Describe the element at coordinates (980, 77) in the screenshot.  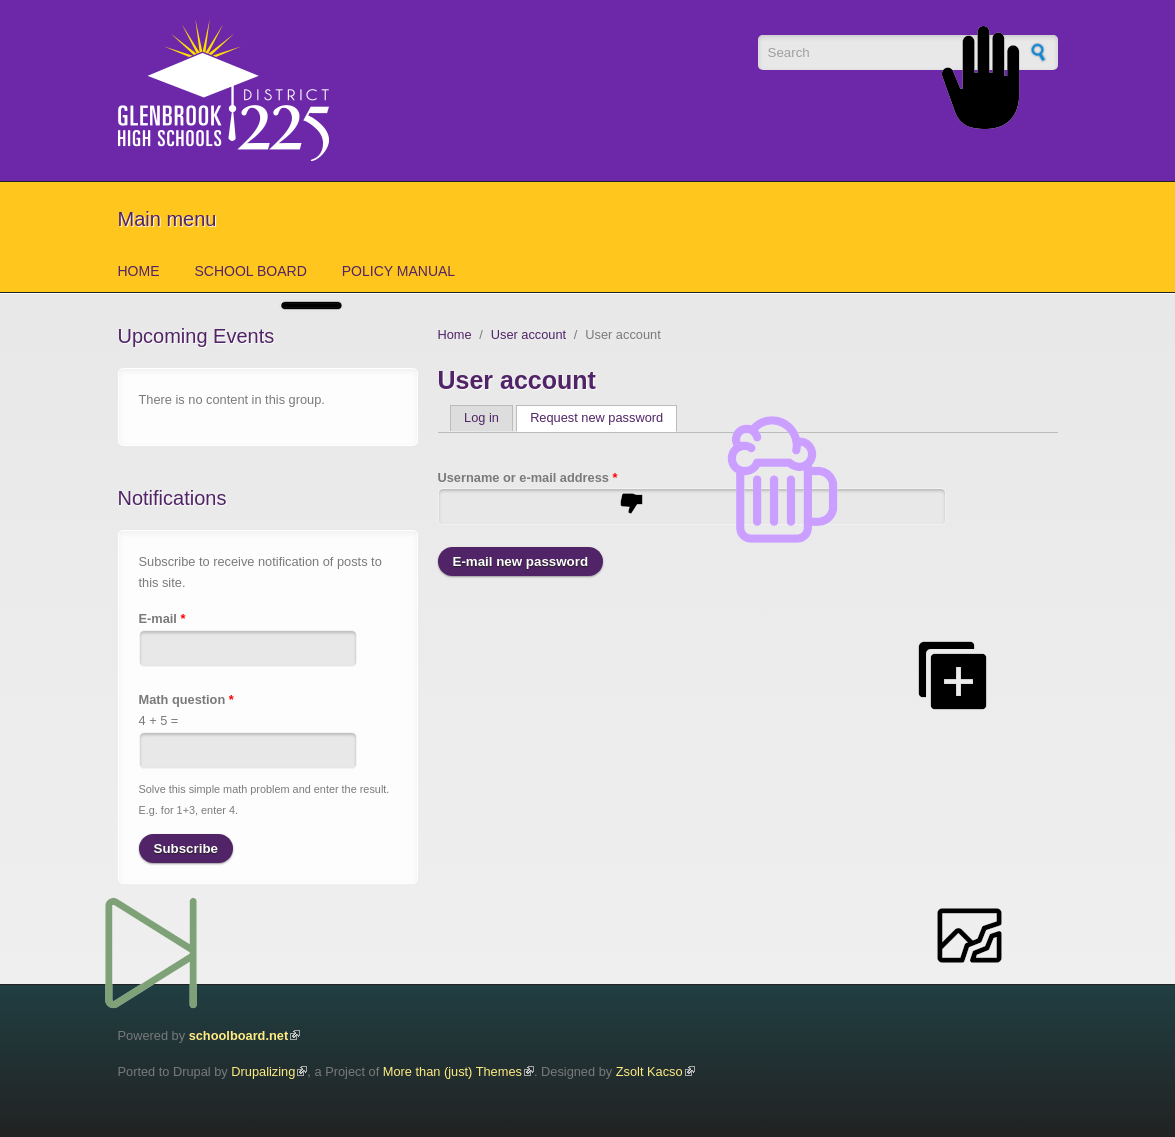
I see `stop or halt an action` at that location.